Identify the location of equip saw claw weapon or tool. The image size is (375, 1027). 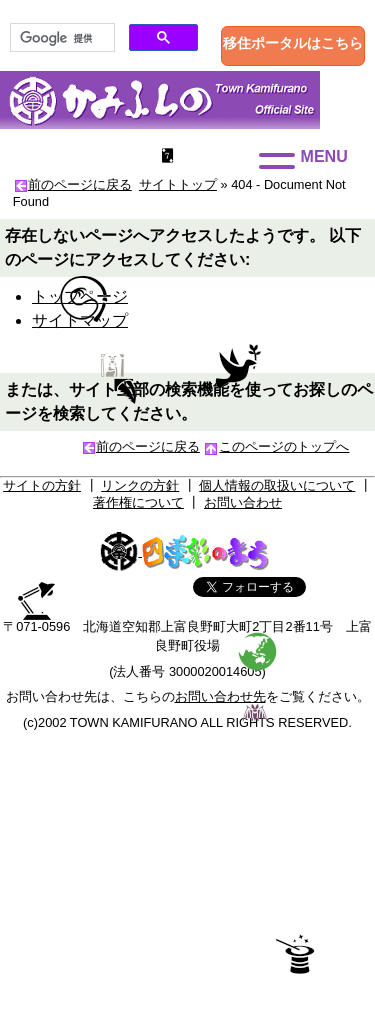
(126, 391).